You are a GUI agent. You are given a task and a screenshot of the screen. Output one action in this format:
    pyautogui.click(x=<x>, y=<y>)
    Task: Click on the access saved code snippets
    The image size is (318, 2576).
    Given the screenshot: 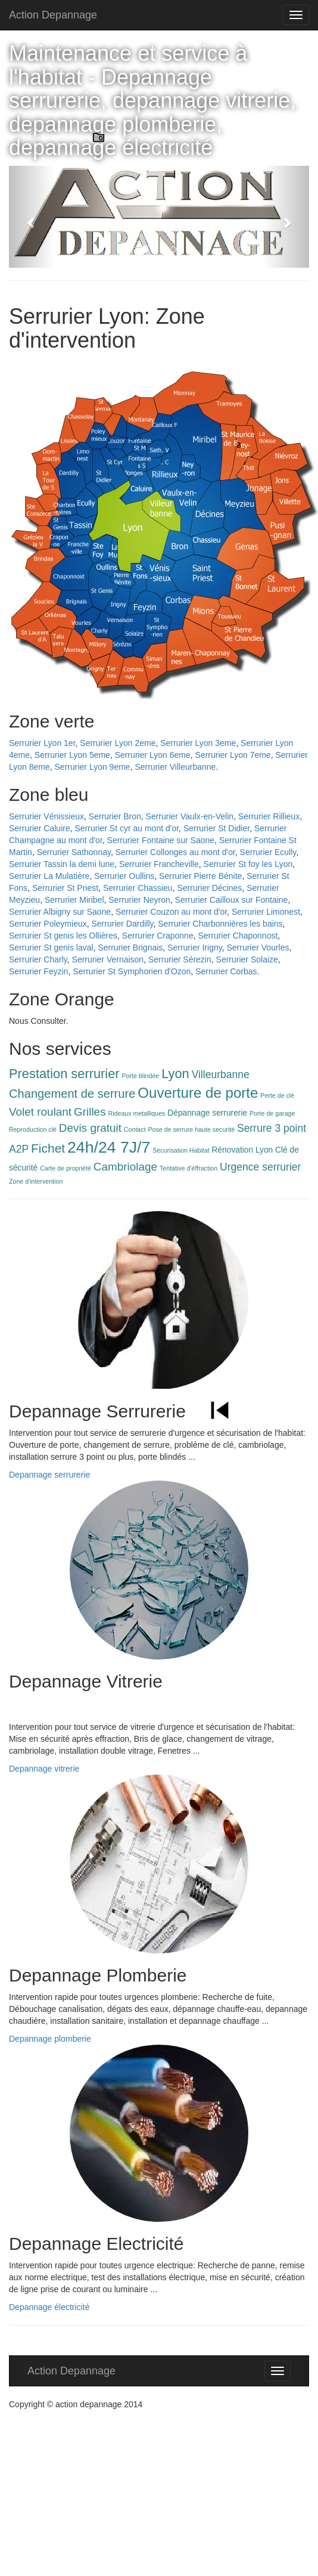 What is the action you would take?
    pyautogui.click(x=98, y=137)
    